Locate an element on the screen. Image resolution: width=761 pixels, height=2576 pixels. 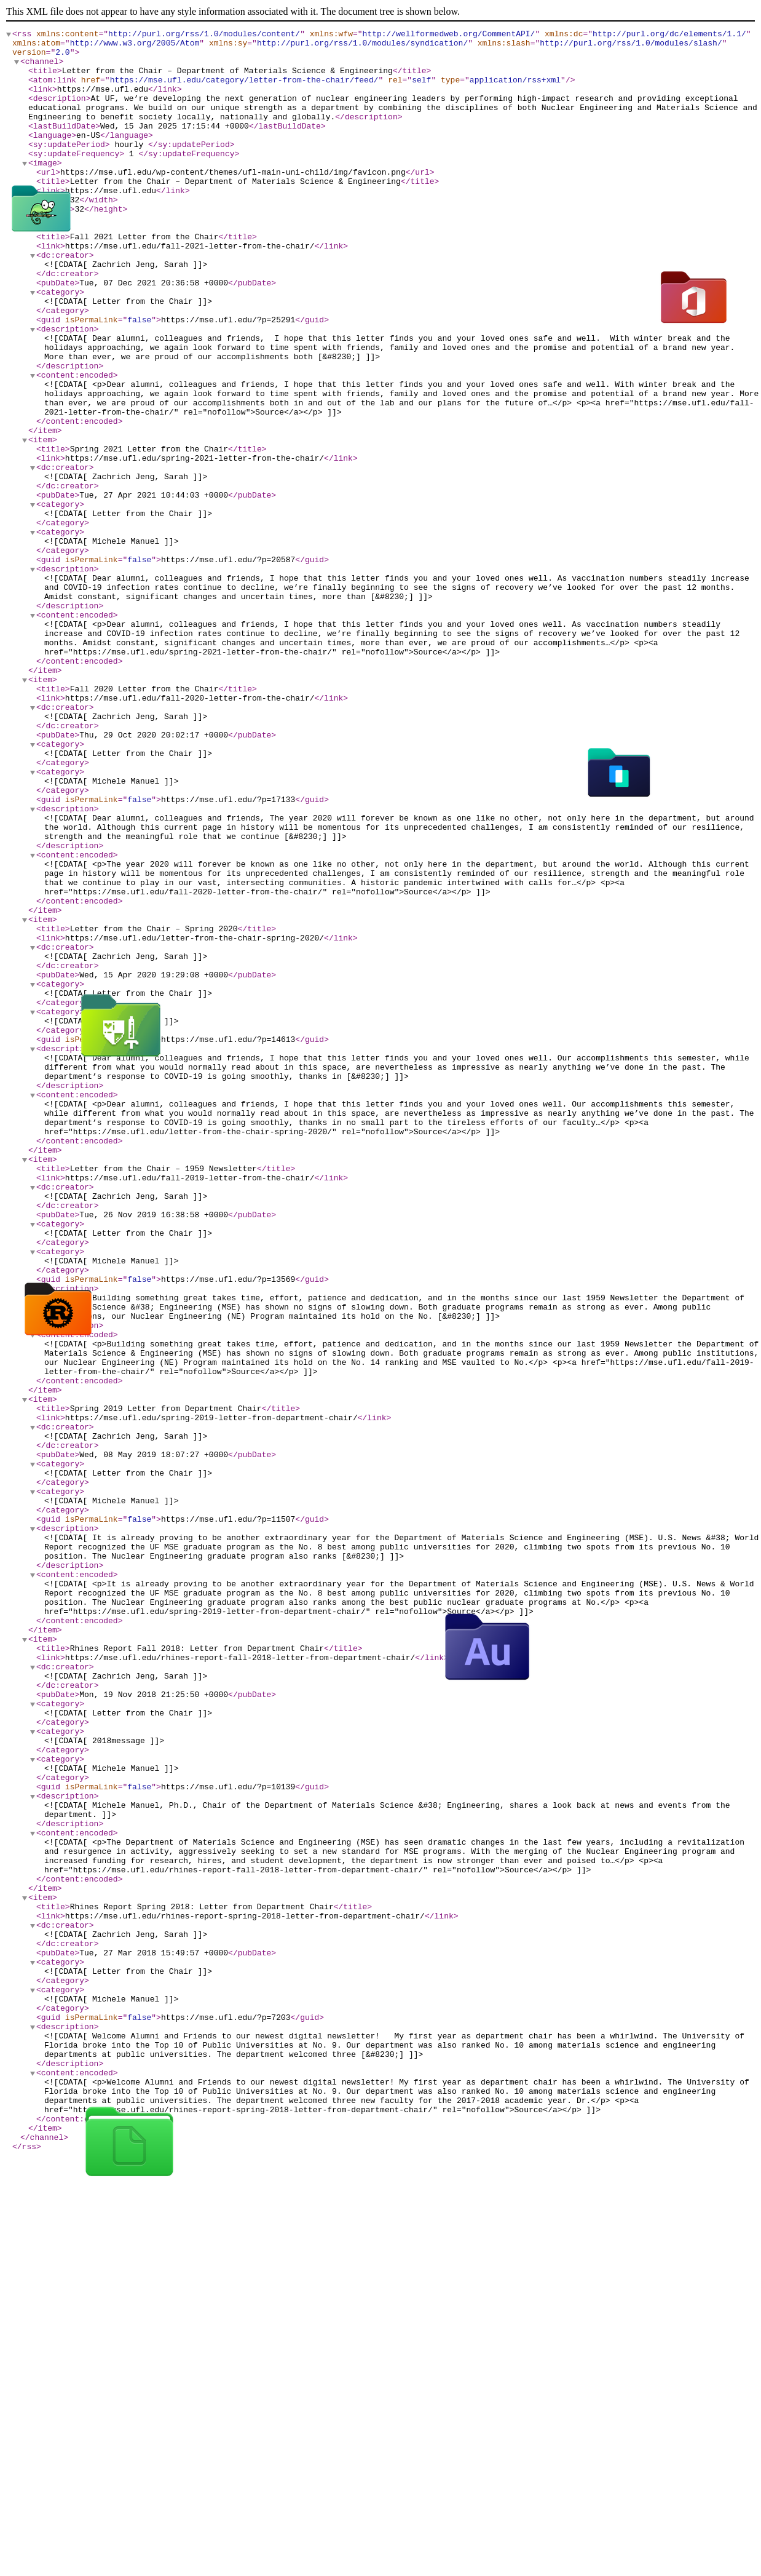
open notepad++ project folder is located at coordinates (41, 210).